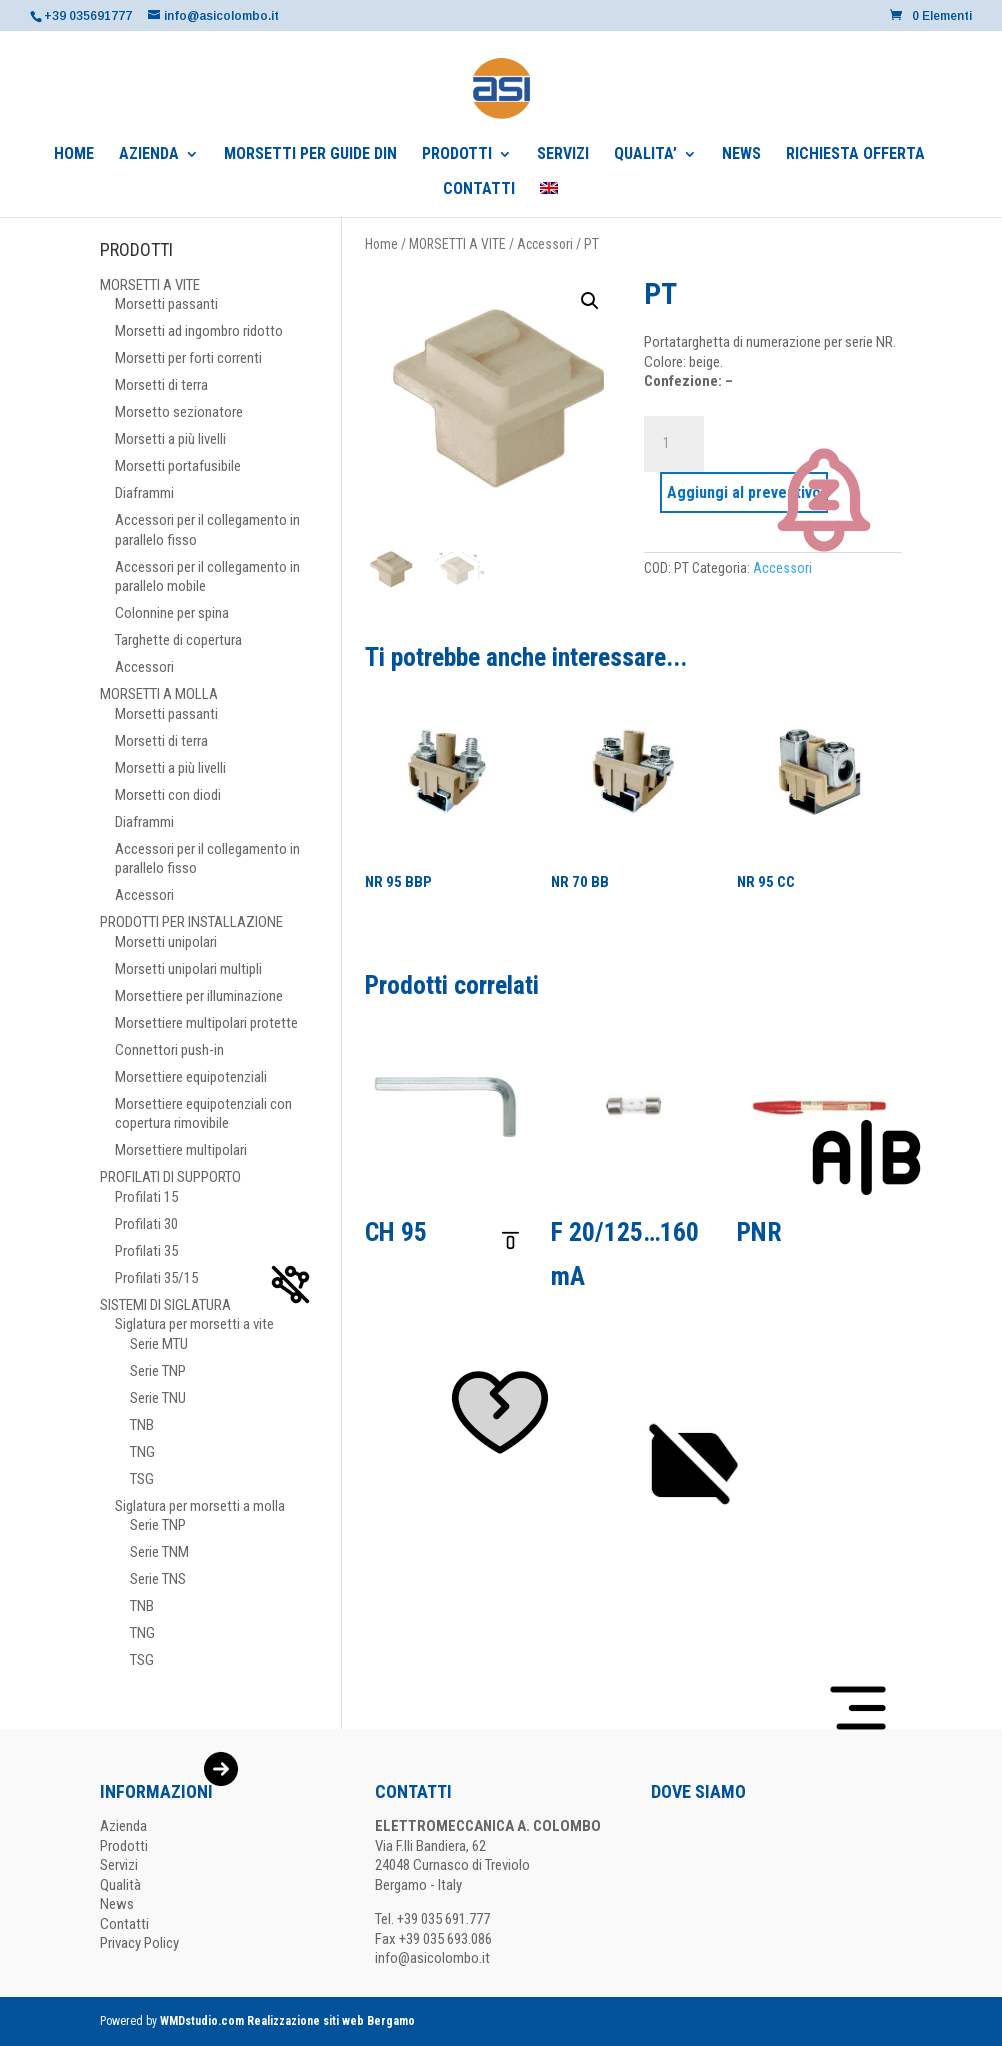 The width and height of the screenshot is (1002, 2046). Describe the element at coordinates (858, 1708) in the screenshot. I see `align text to the right` at that location.